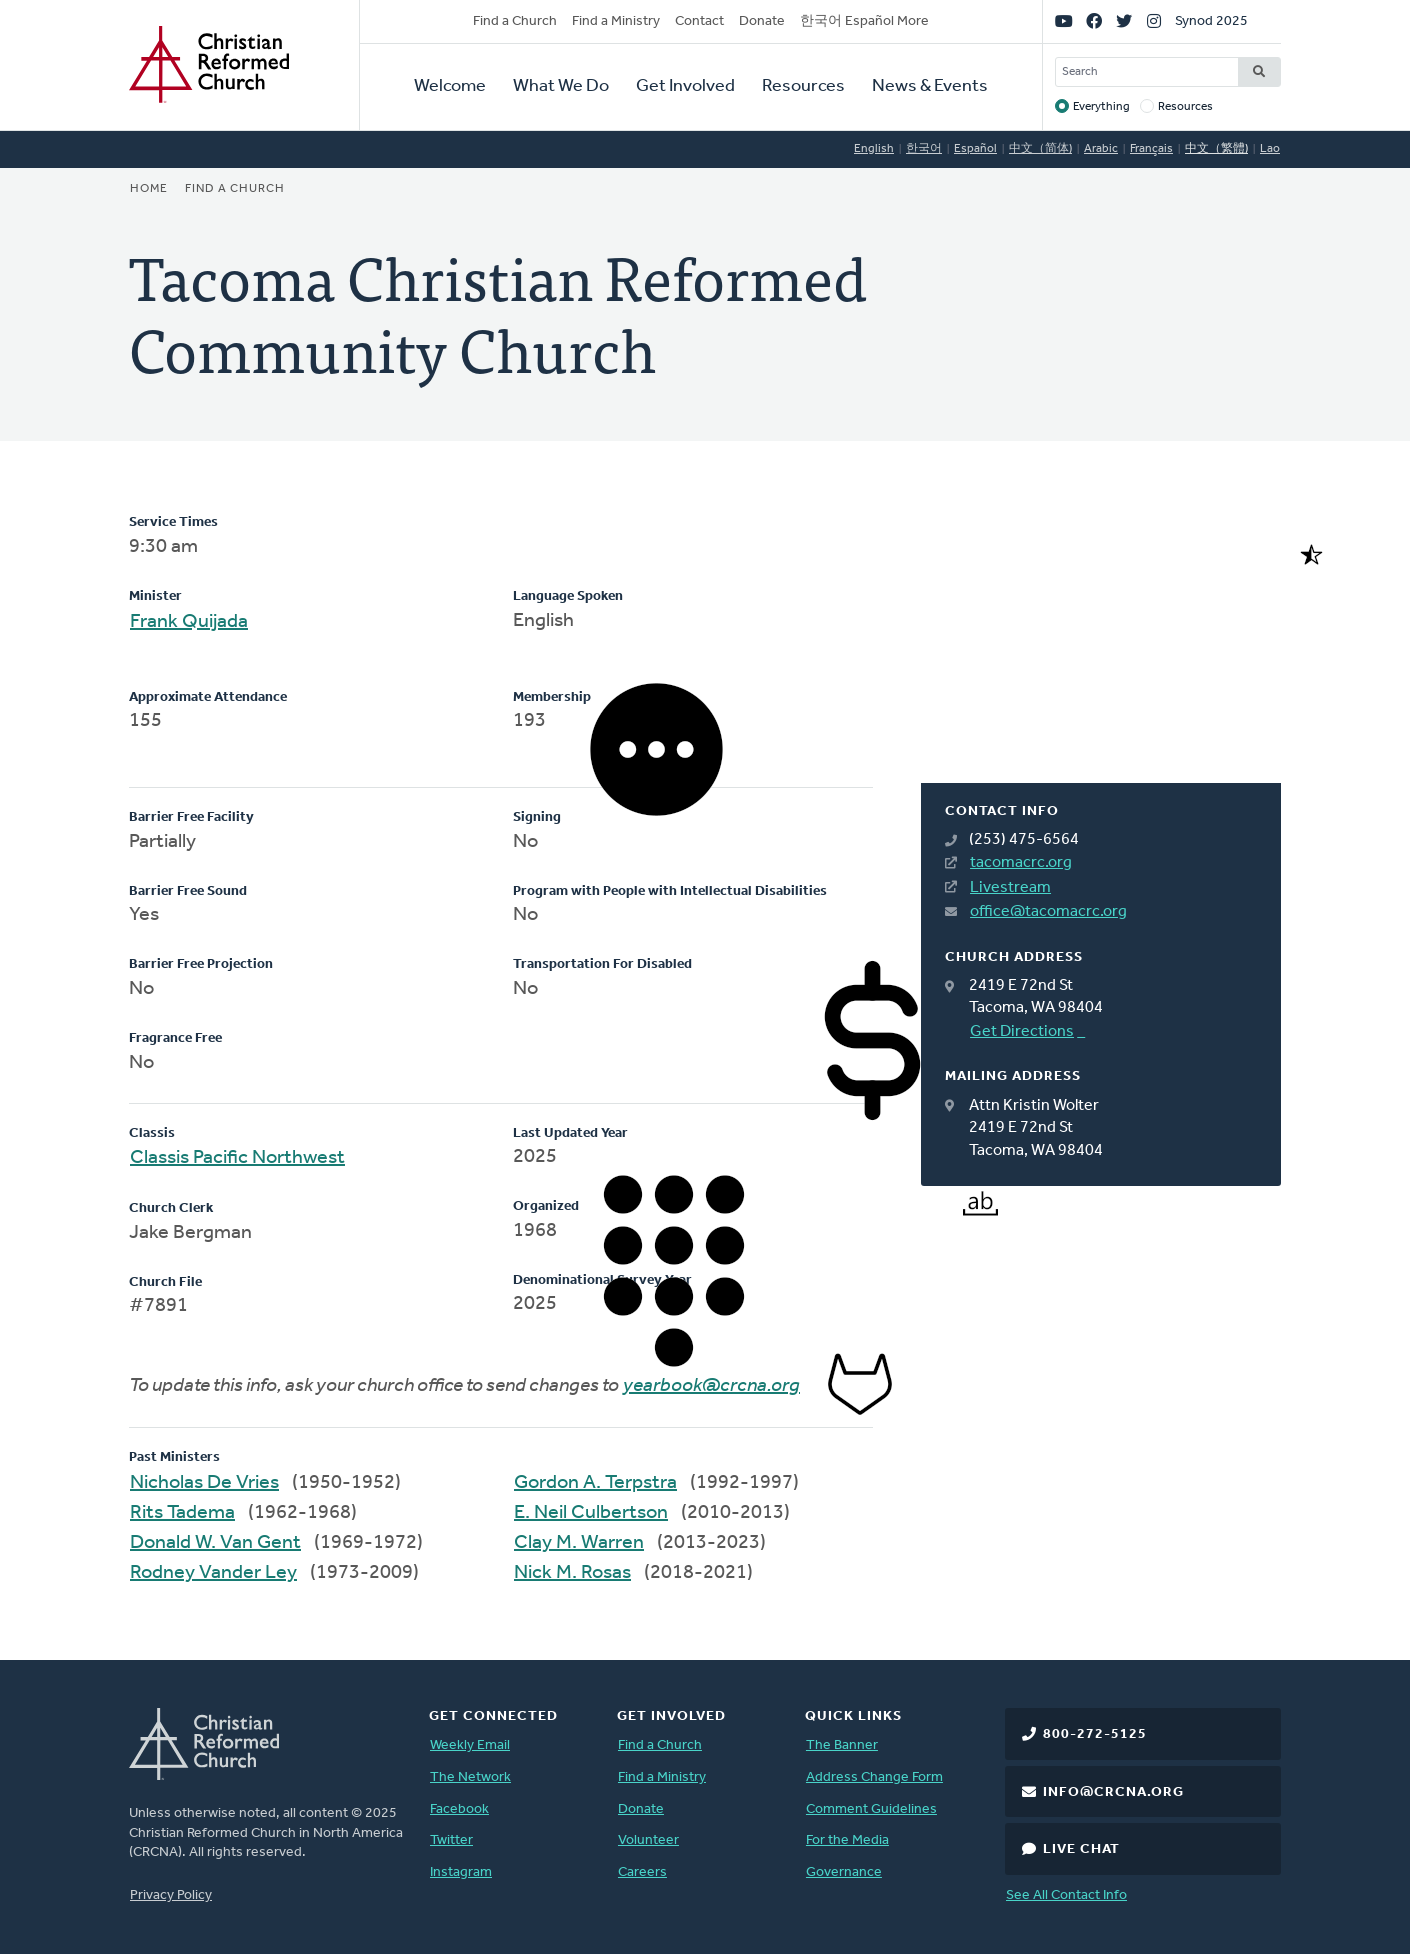 This screenshot has width=1410, height=1955. What do you see at coordinates (872, 1040) in the screenshot?
I see `view pricing or payment options` at bounding box center [872, 1040].